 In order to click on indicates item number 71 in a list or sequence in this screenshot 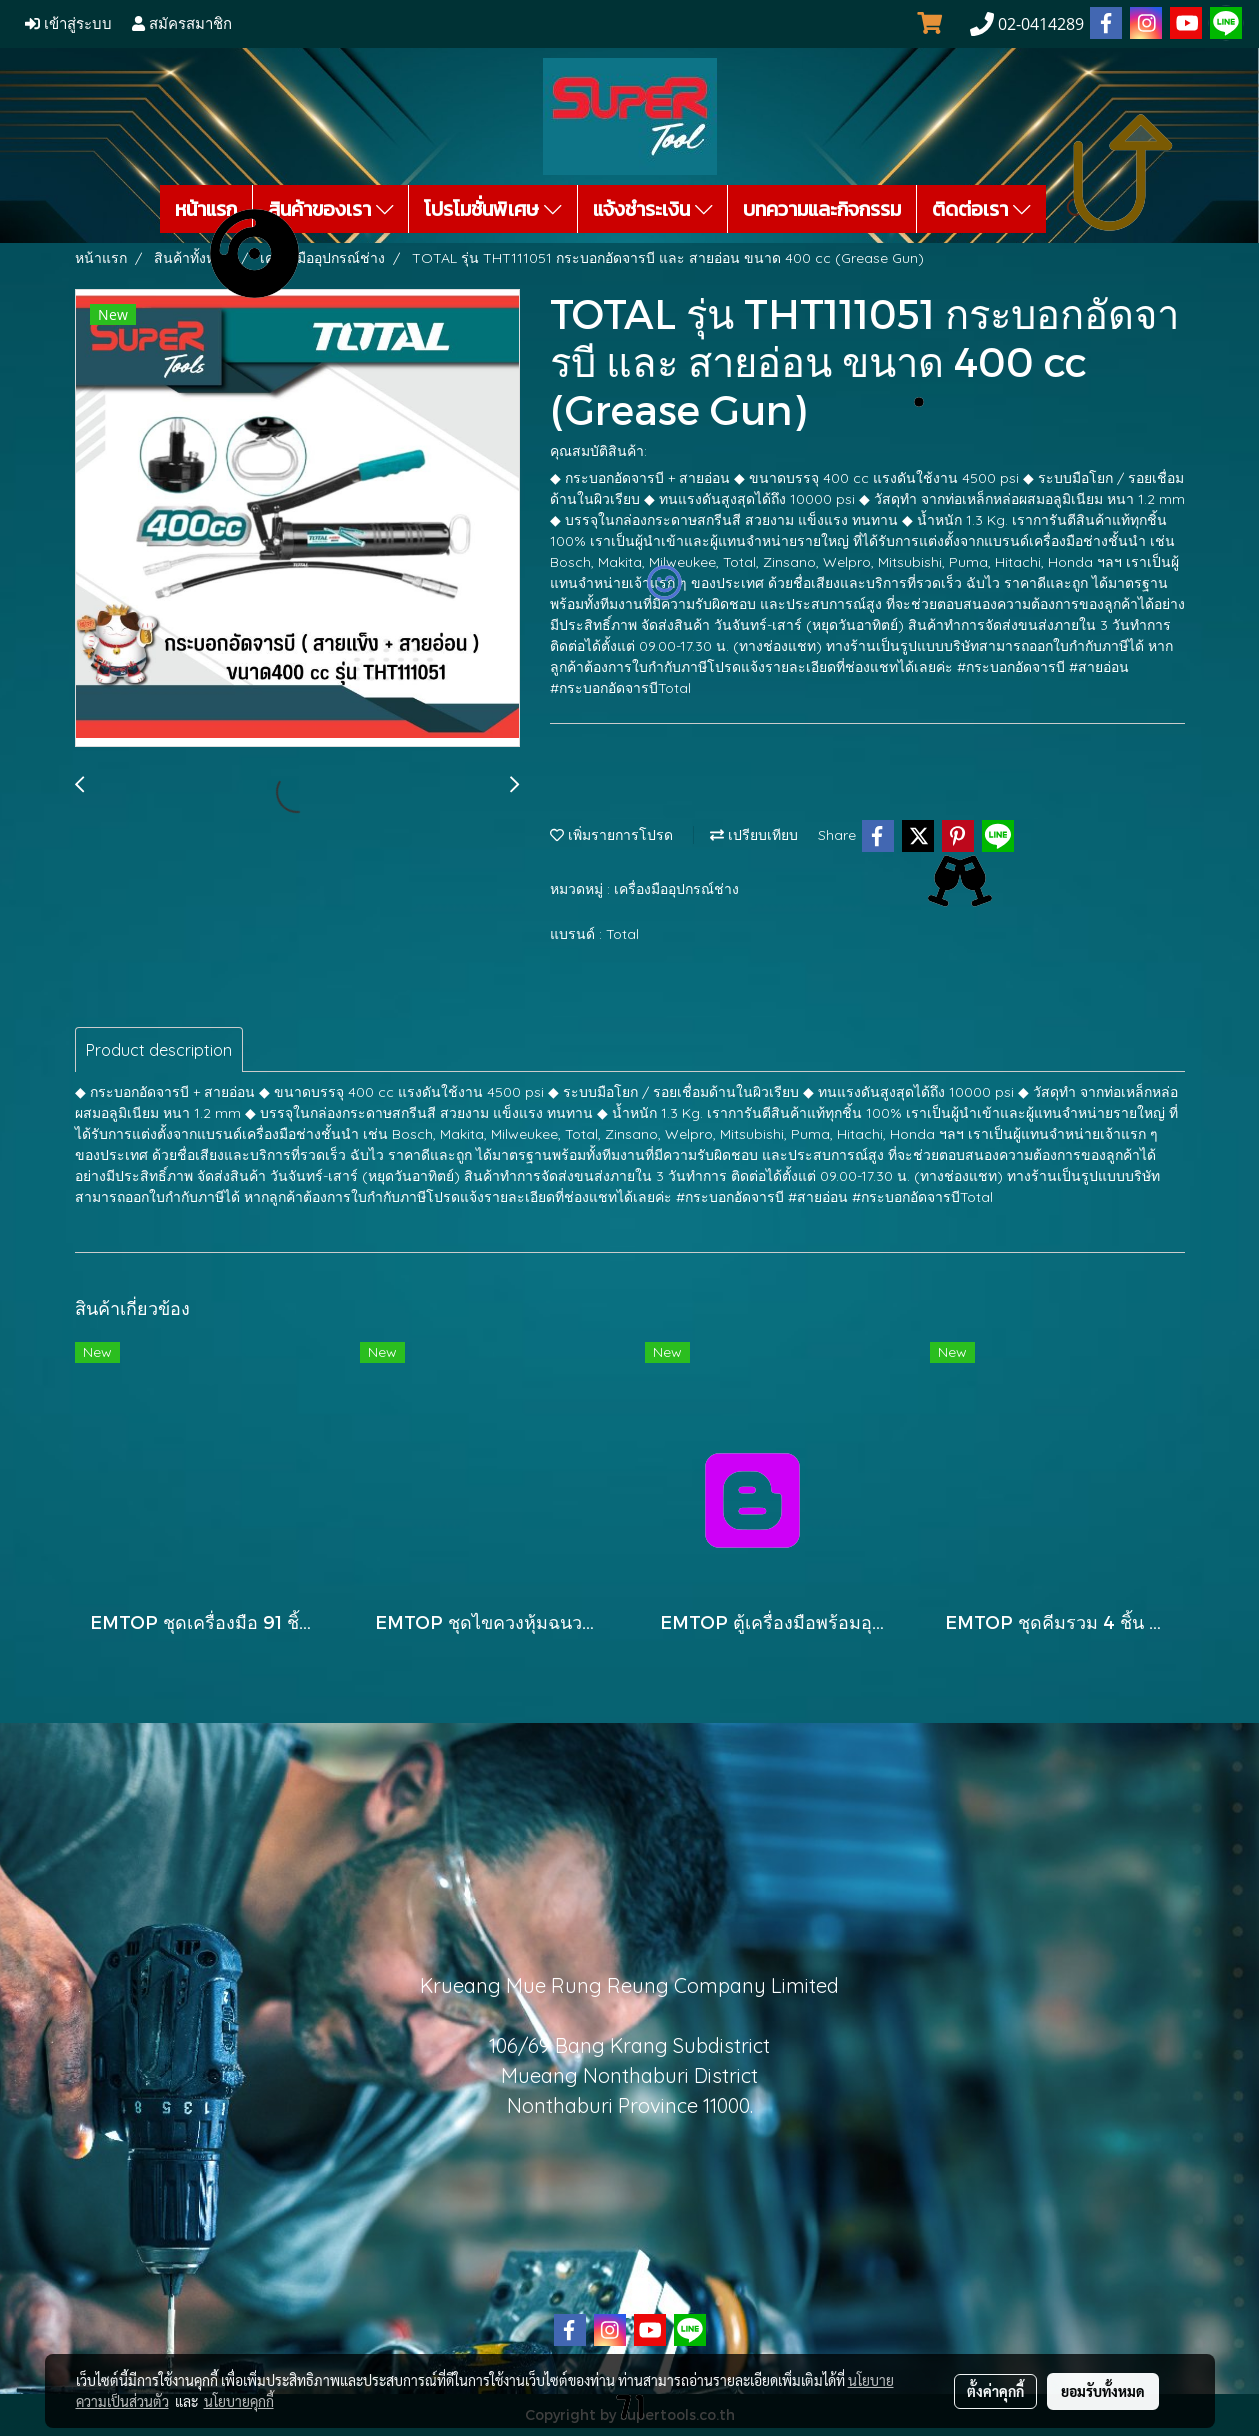, I will do `click(631, 2407)`.